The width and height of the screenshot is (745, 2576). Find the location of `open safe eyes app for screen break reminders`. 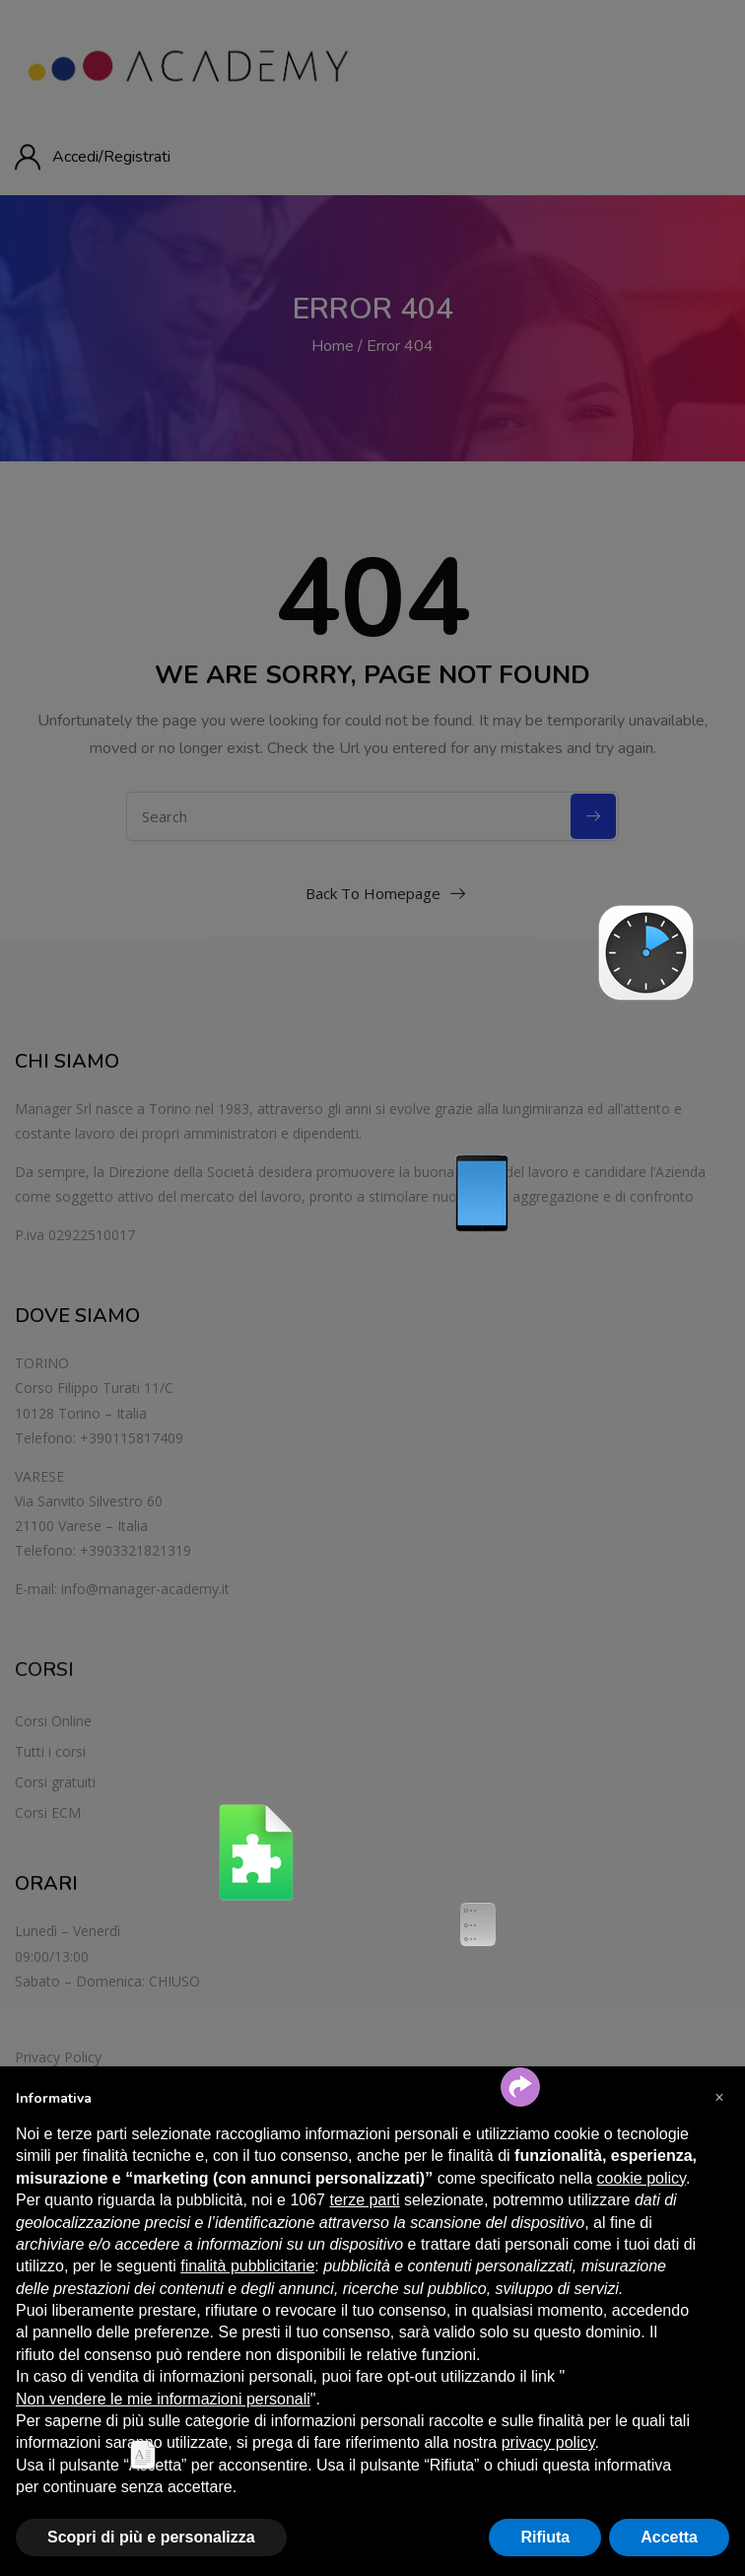

open safe eyes app for screen break reminders is located at coordinates (645, 952).